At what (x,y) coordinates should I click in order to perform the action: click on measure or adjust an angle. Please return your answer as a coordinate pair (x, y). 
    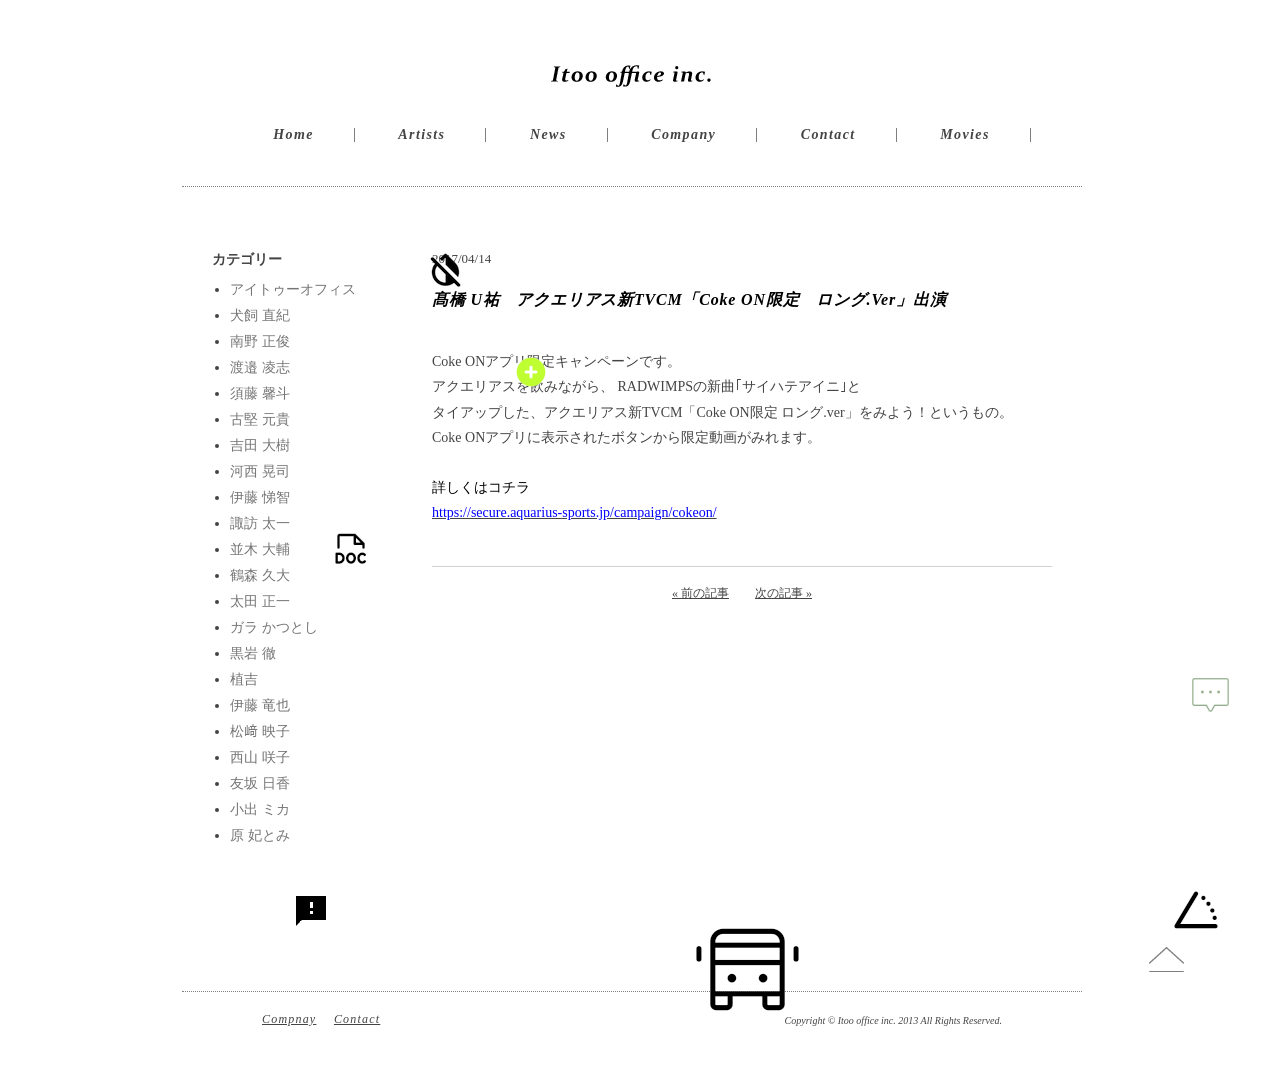
    Looking at the image, I should click on (1196, 911).